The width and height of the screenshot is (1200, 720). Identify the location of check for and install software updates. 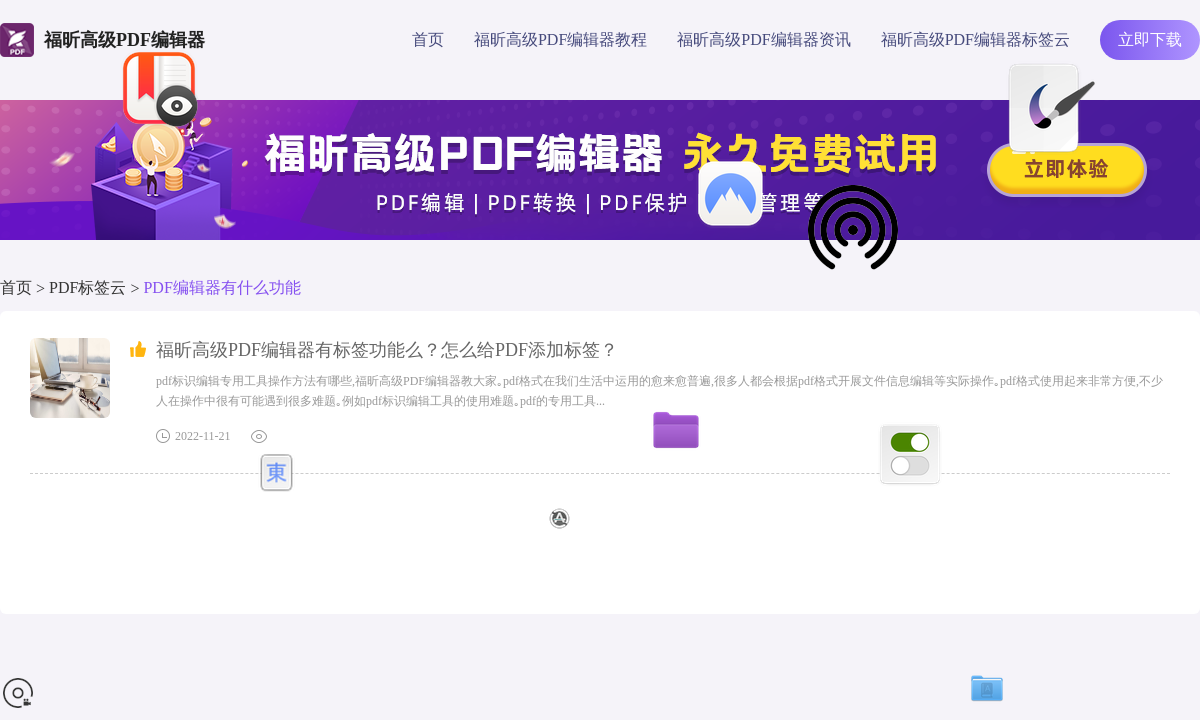
(559, 518).